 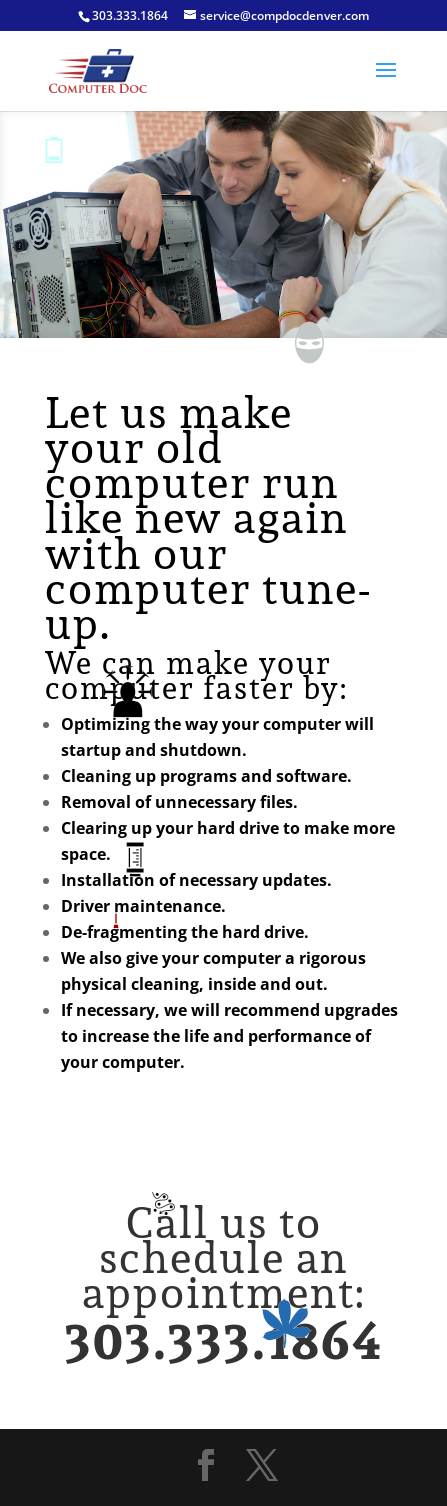 What do you see at coordinates (135, 859) in the screenshot?
I see `view temperature or measurement settings` at bounding box center [135, 859].